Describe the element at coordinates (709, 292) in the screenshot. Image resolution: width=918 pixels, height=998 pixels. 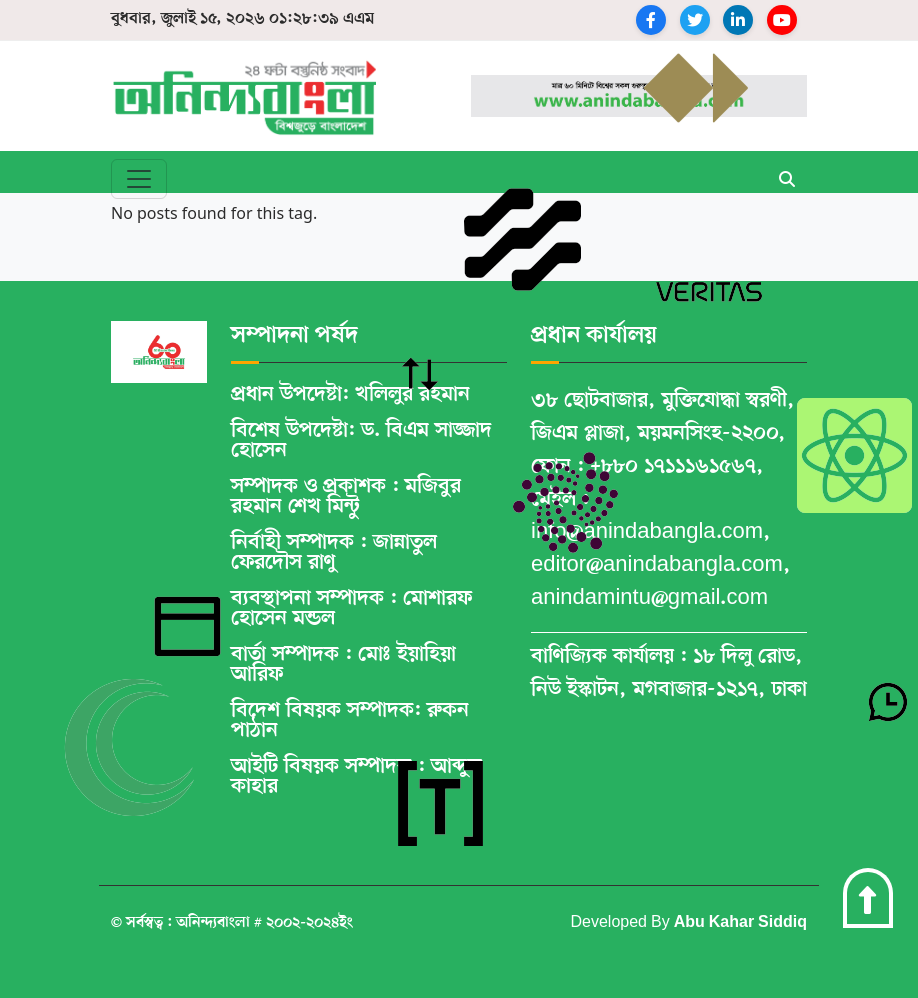
I see `veritas brand logo` at that location.